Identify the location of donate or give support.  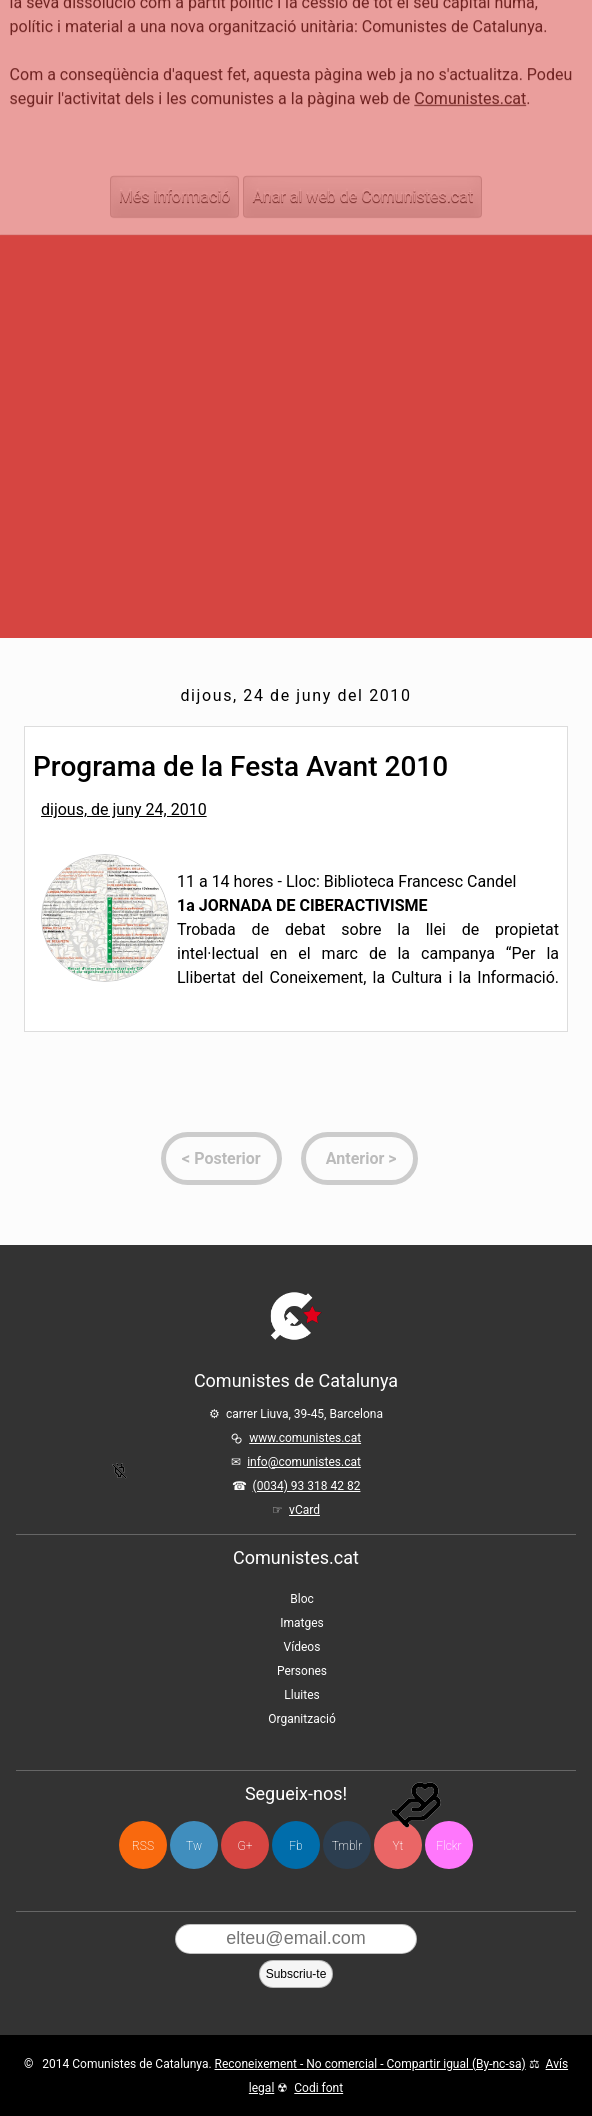
(416, 1805).